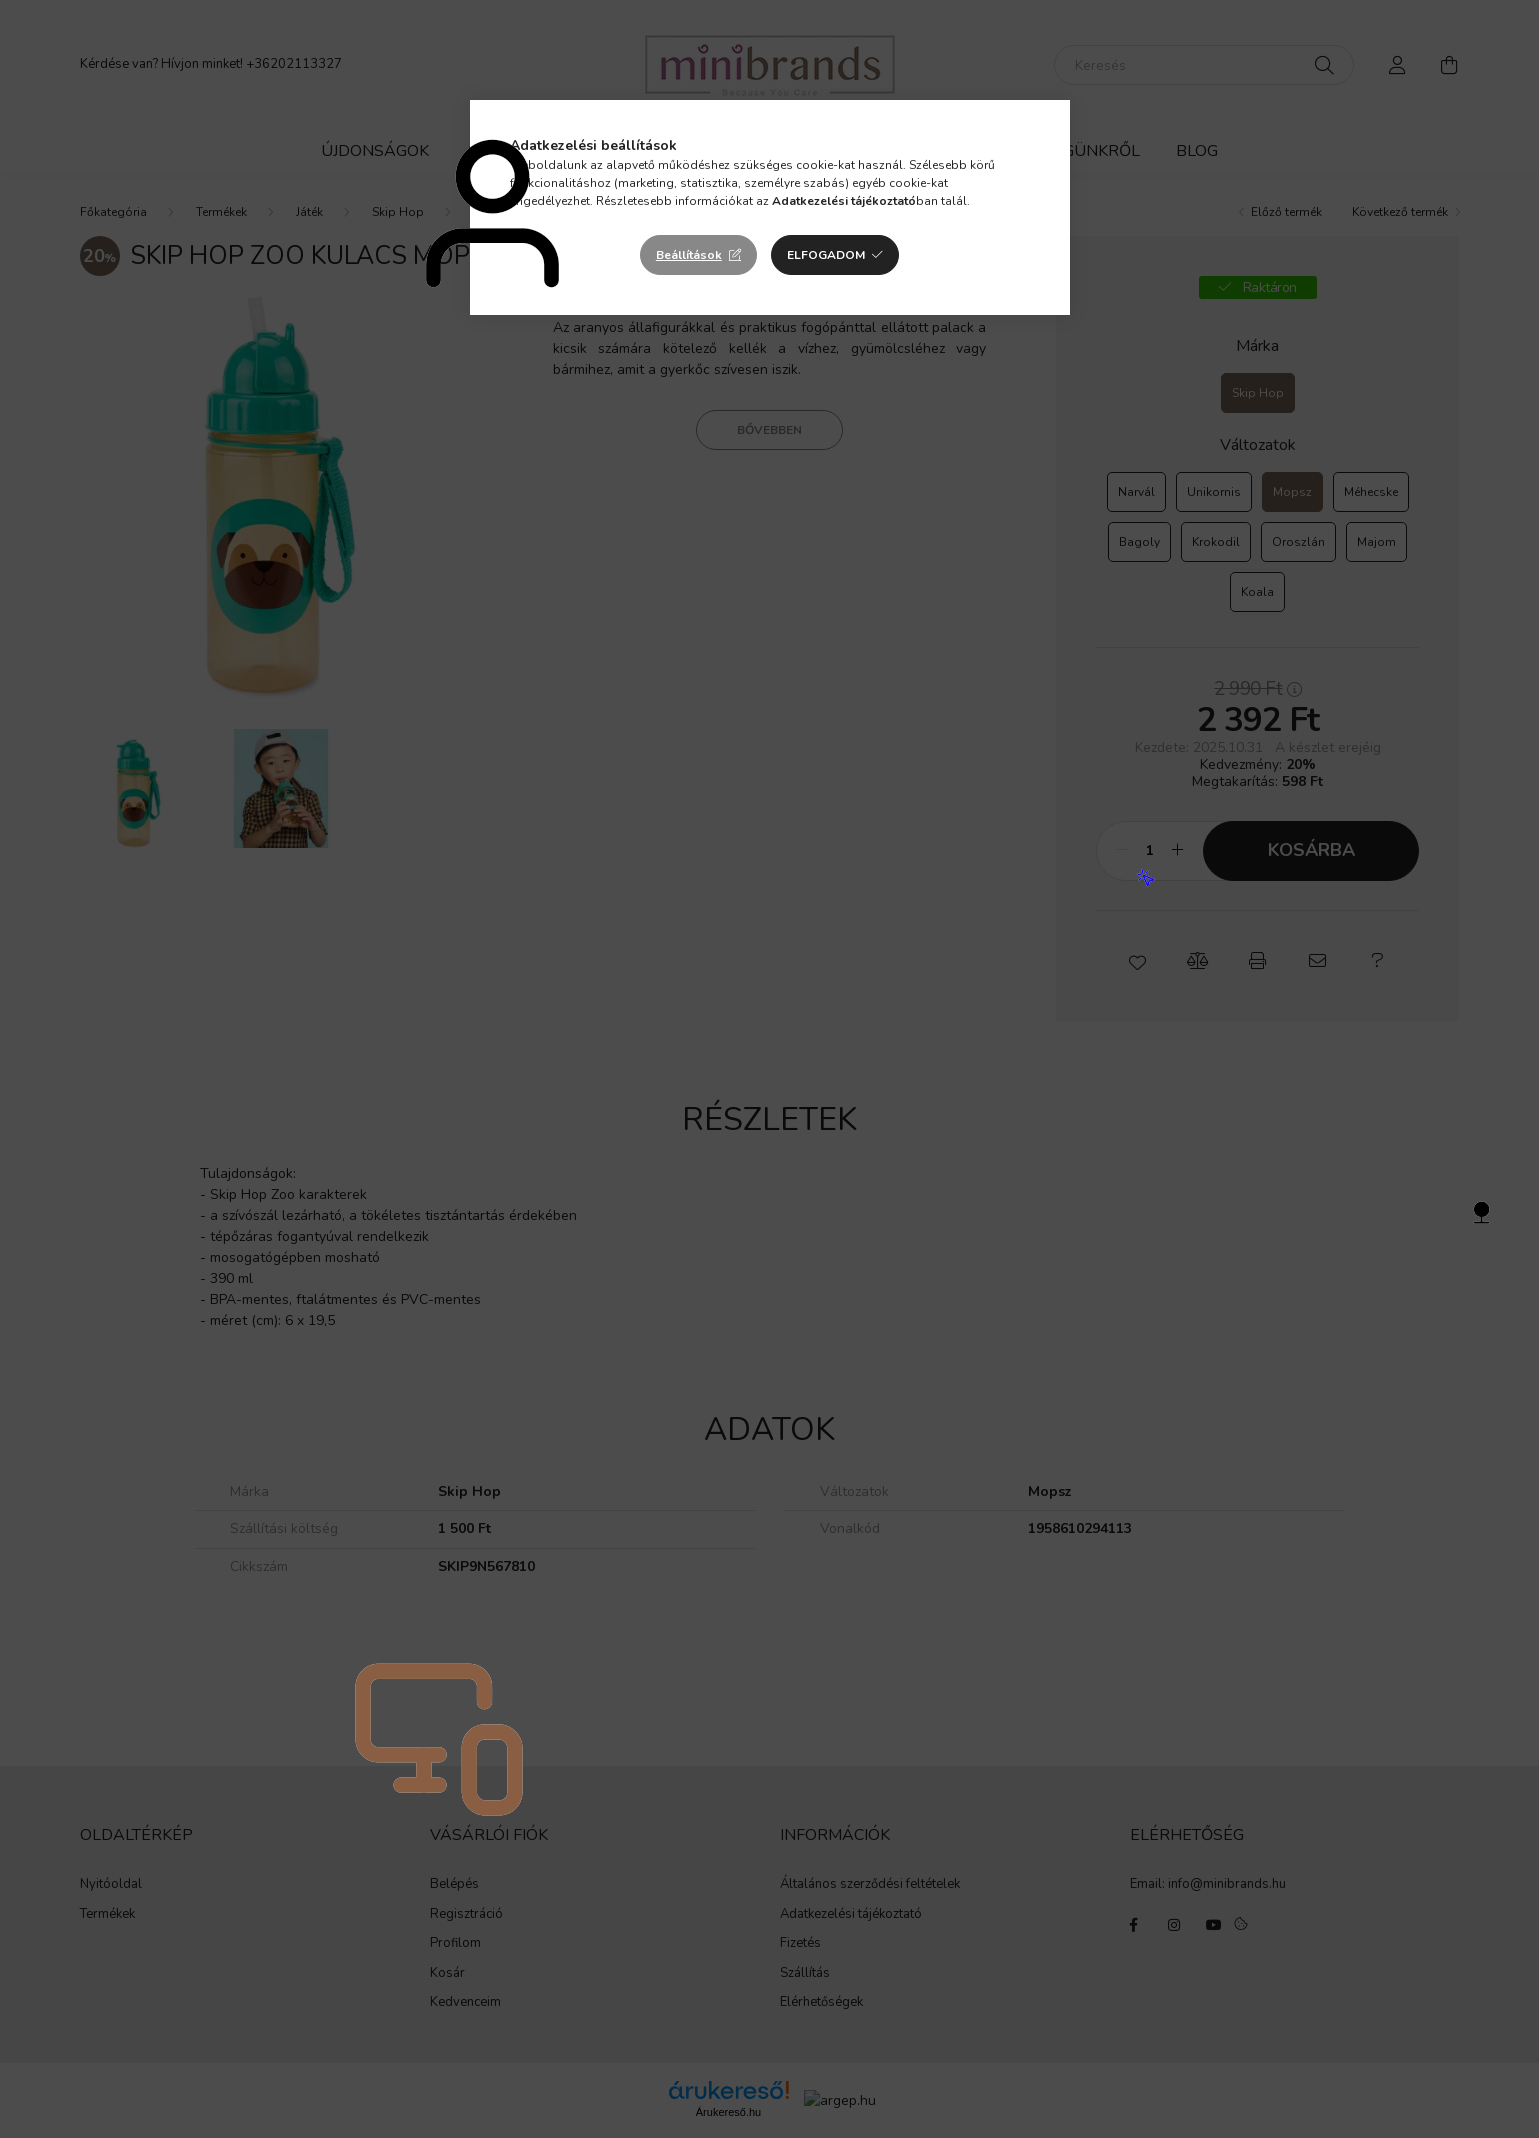 The width and height of the screenshot is (1539, 2138). I want to click on view nature or outdoor content, so click(1481, 1212).